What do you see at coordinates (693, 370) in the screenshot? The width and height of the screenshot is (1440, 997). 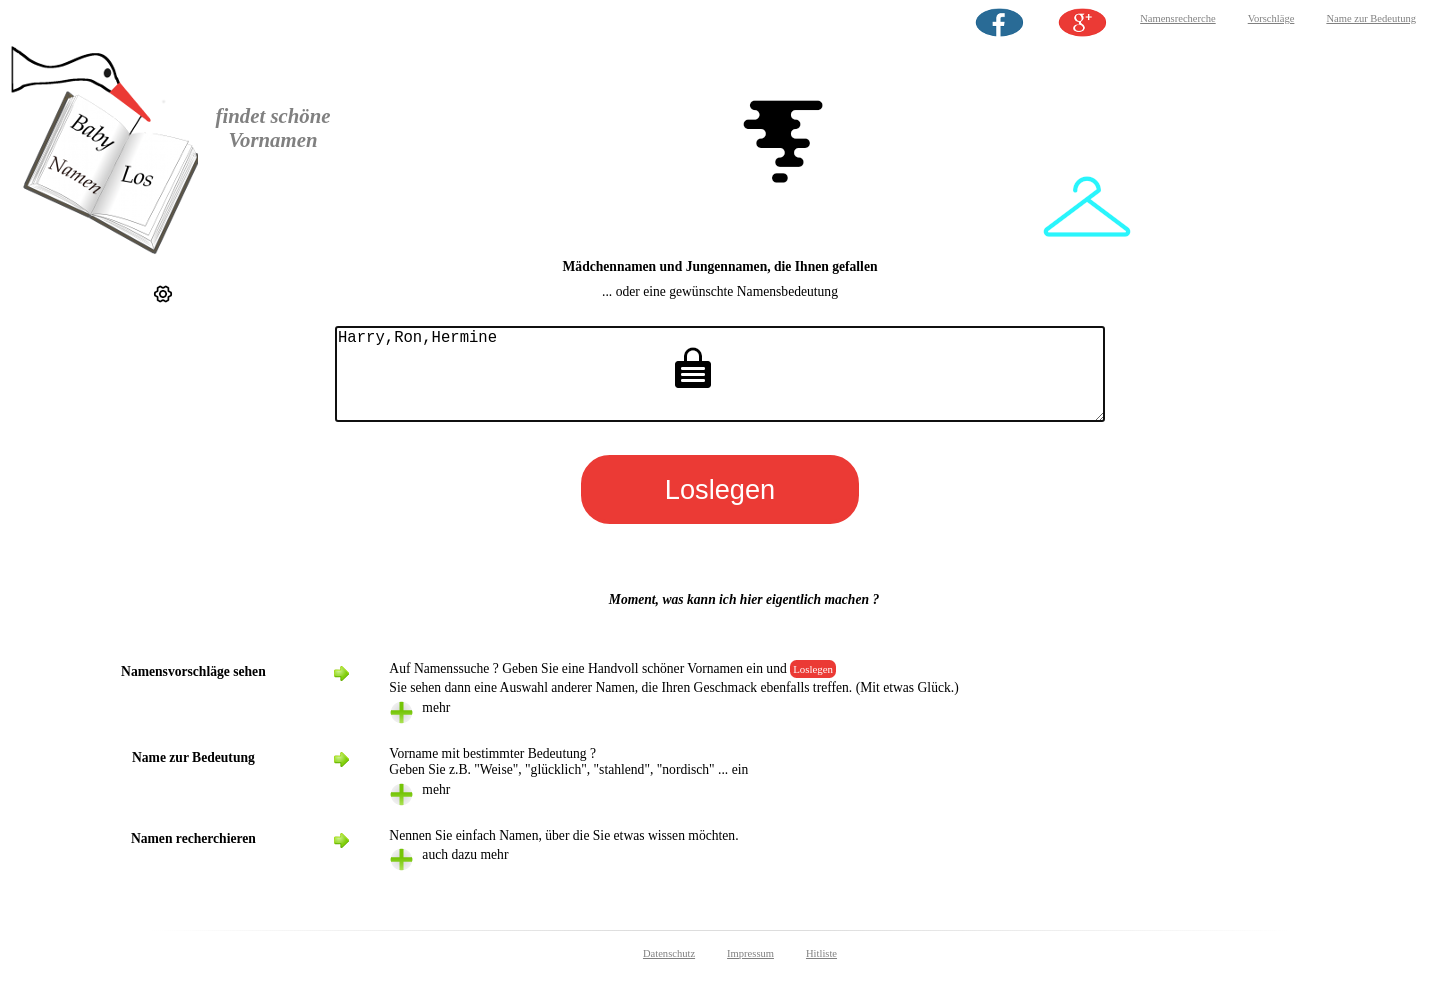 I see `secure or locked content` at bounding box center [693, 370].